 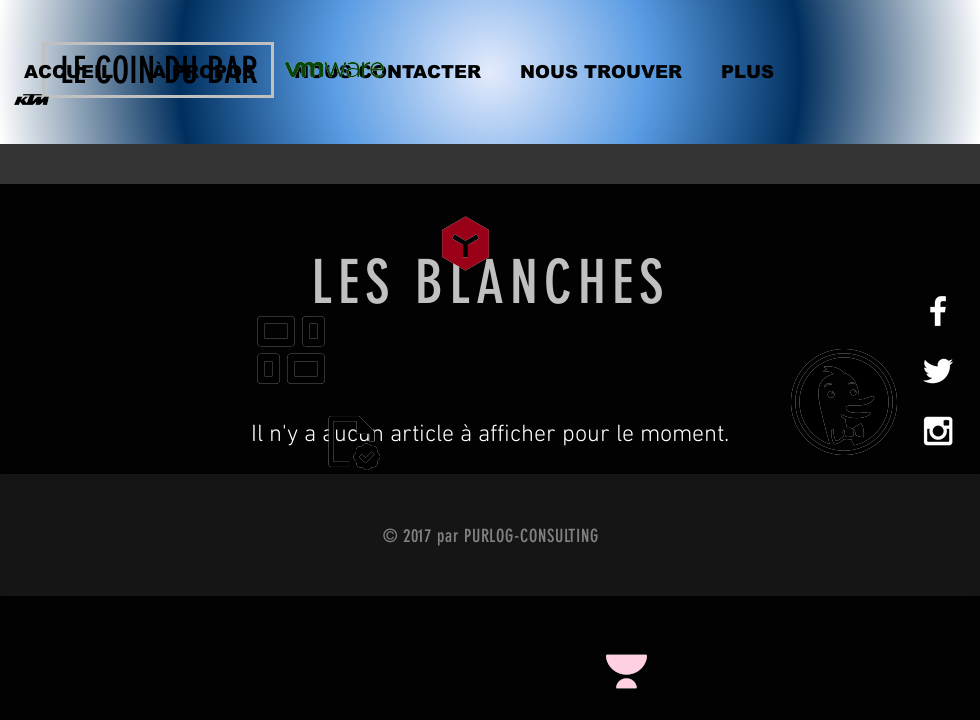 What do you see at coordinates (626, 671) in the screenshot?
I see `open the unacademy learning app` at bounding box center [626, 671].